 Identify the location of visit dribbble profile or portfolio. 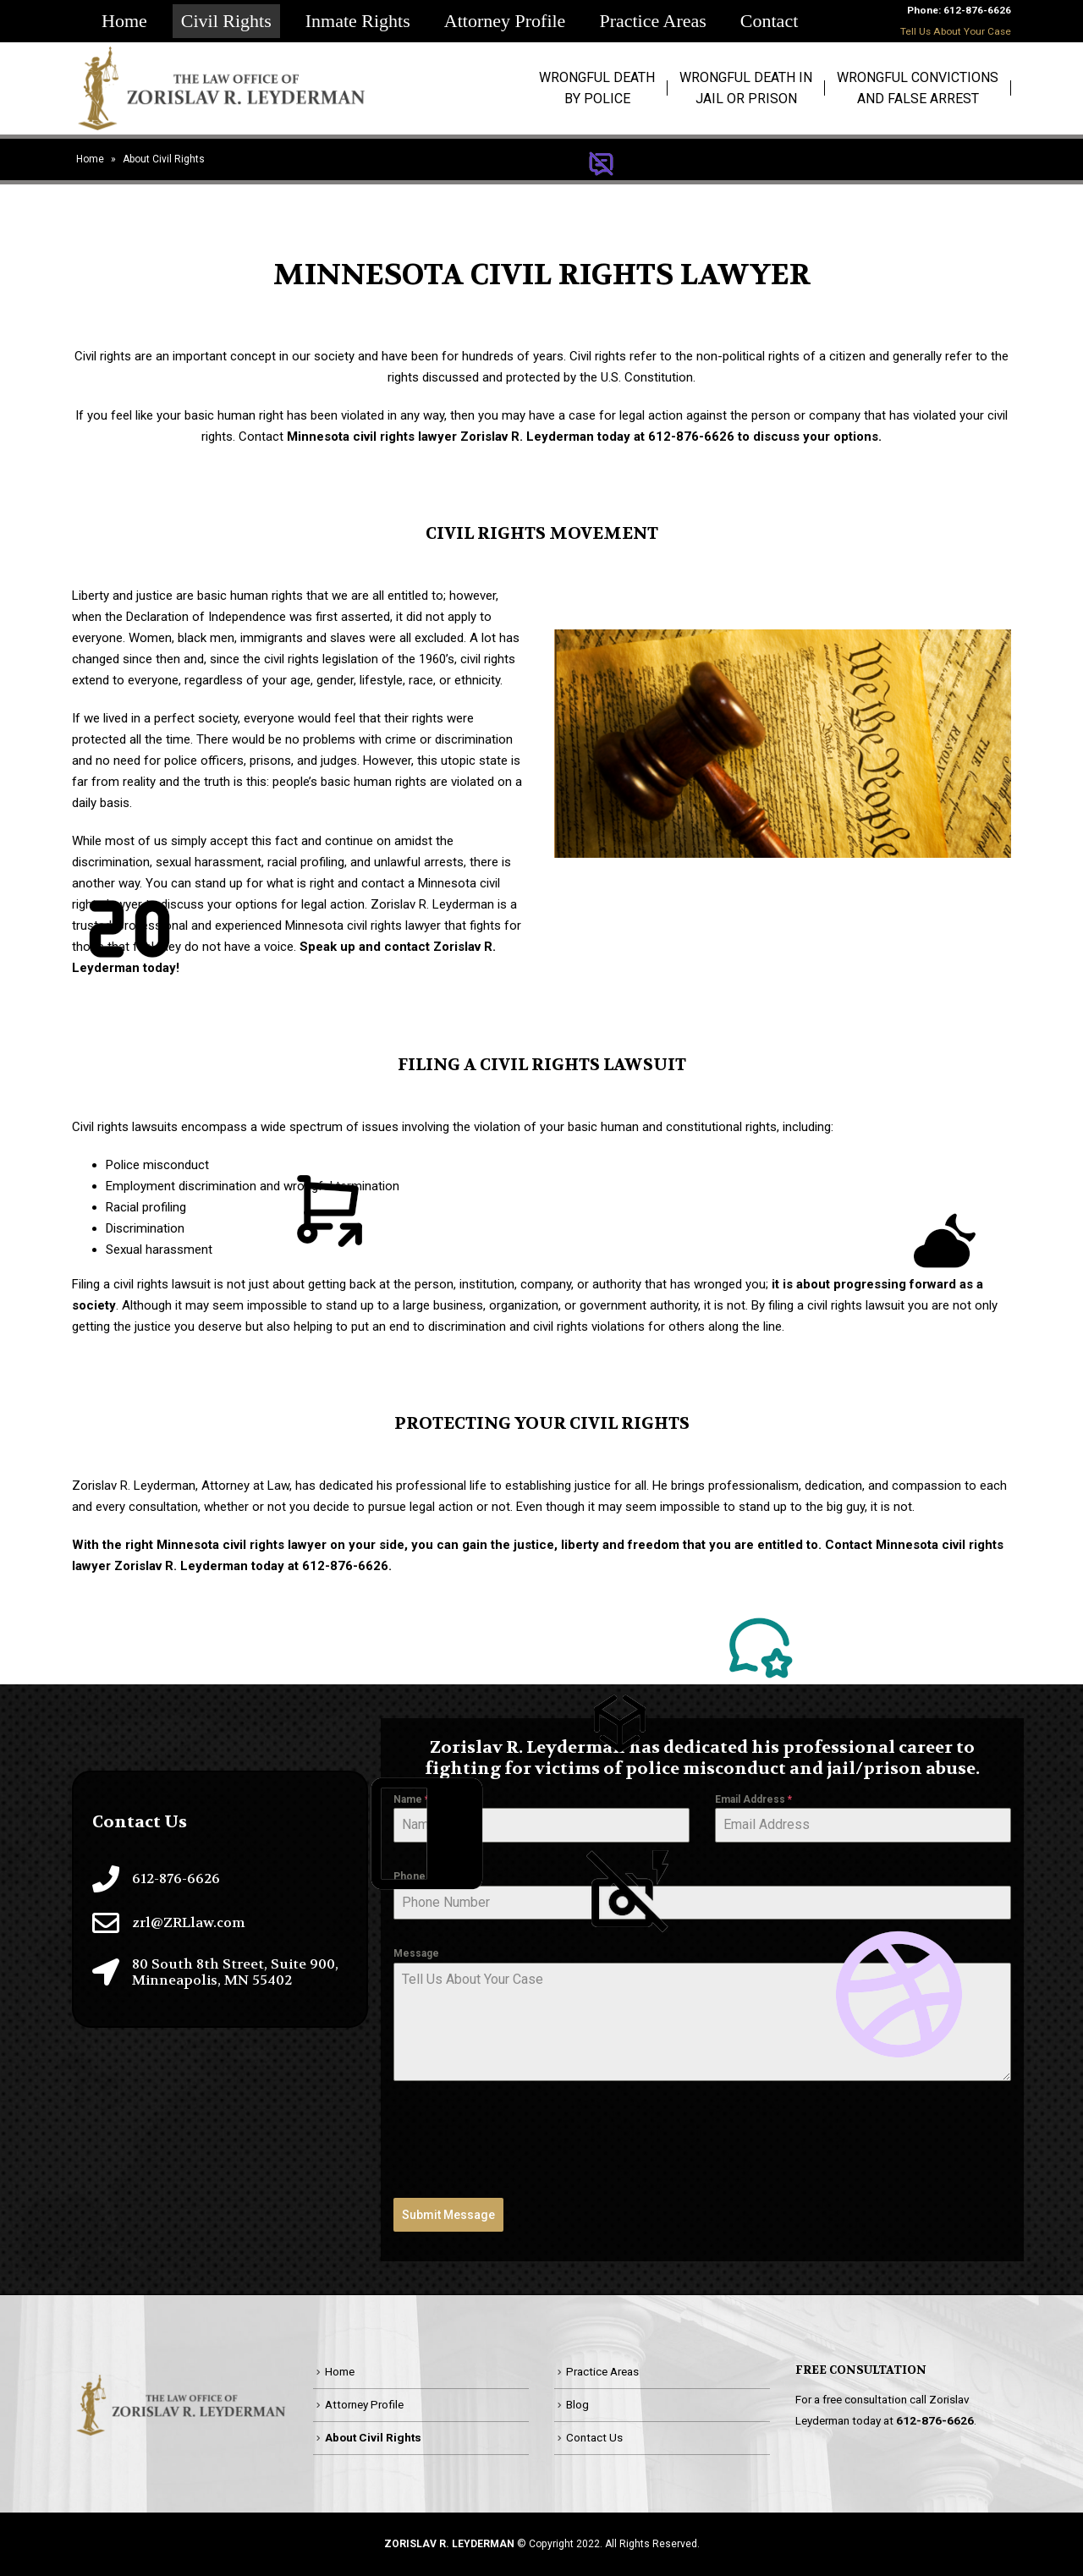
(899, 1994).